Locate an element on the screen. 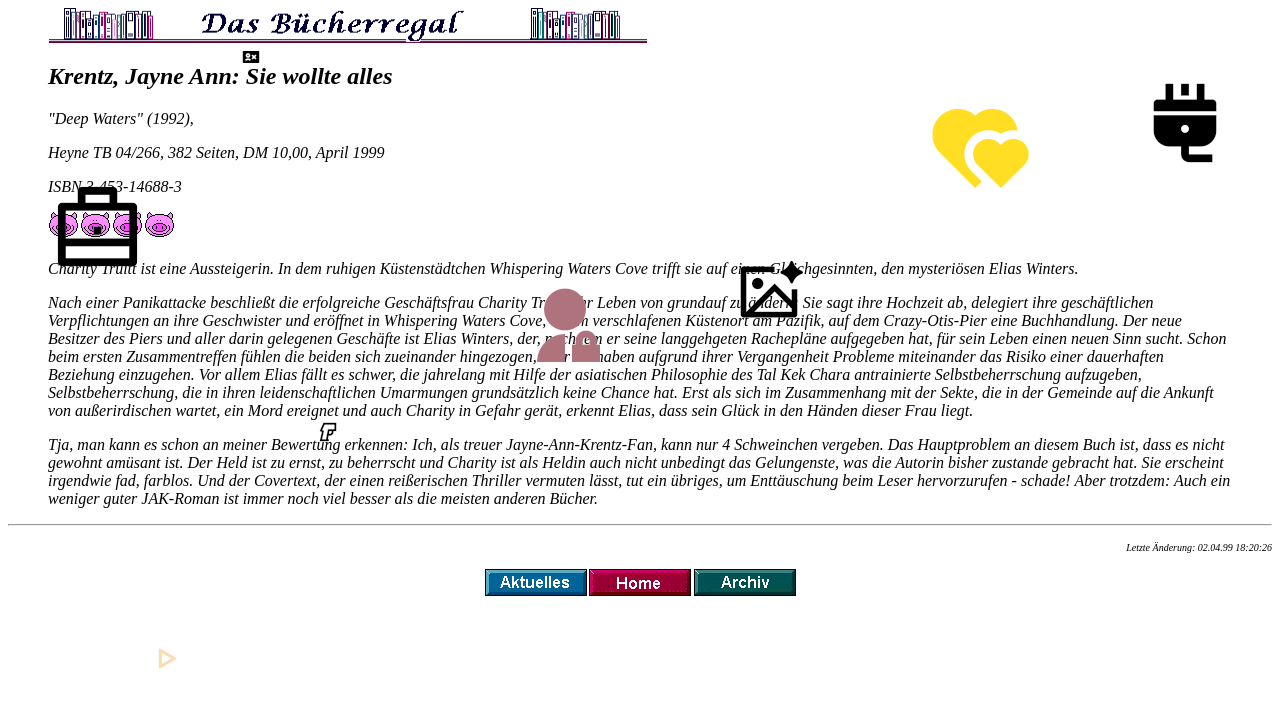  connect to a power source is located at coordinates (1185, 123).